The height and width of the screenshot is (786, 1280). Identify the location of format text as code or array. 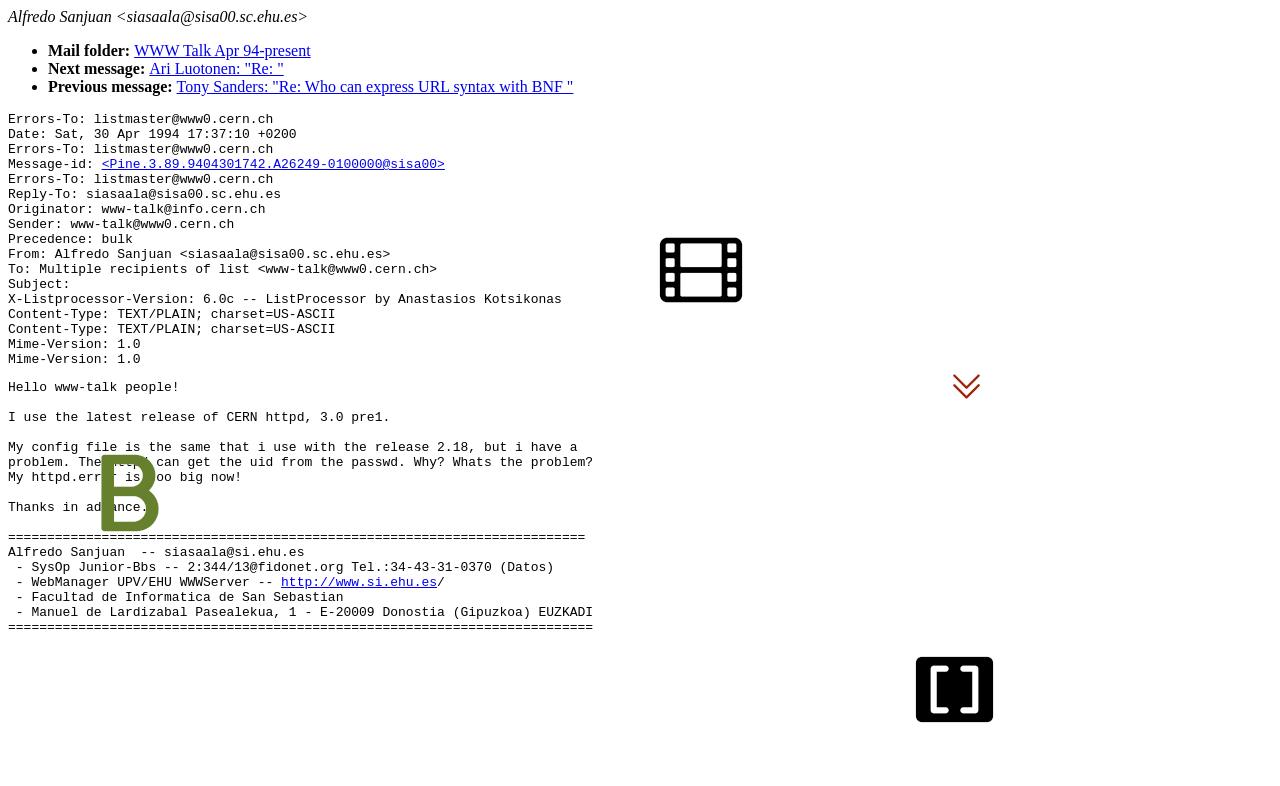
(954, 689).